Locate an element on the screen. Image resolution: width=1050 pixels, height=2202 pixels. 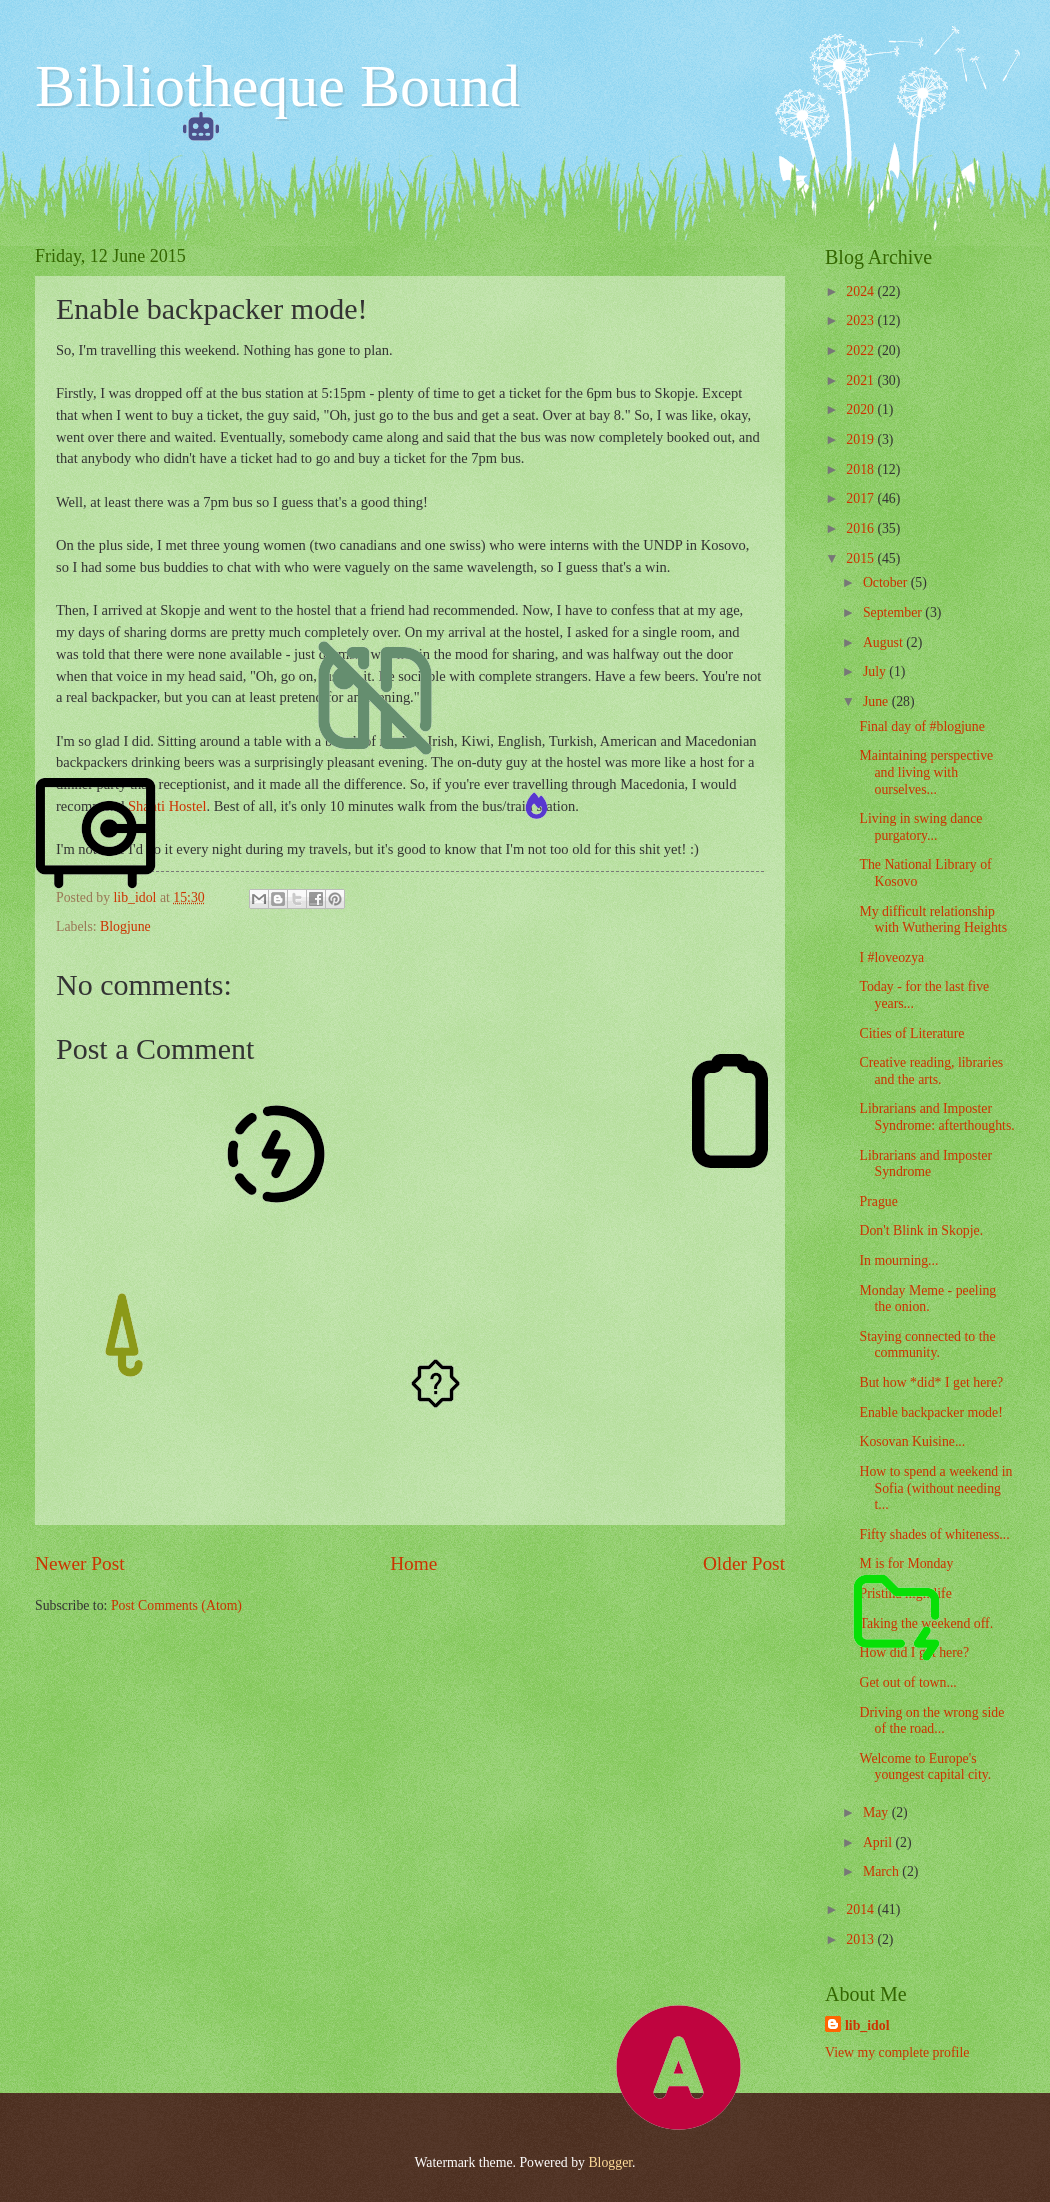
indicates empty battery status is located at coordinates (730, 1111).